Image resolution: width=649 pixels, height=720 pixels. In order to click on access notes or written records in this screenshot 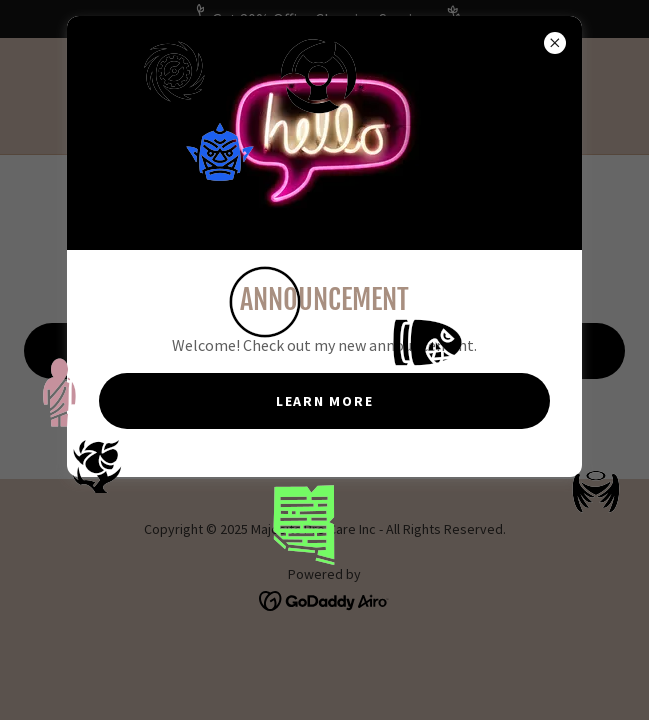, I will do `click(302, 524)`.